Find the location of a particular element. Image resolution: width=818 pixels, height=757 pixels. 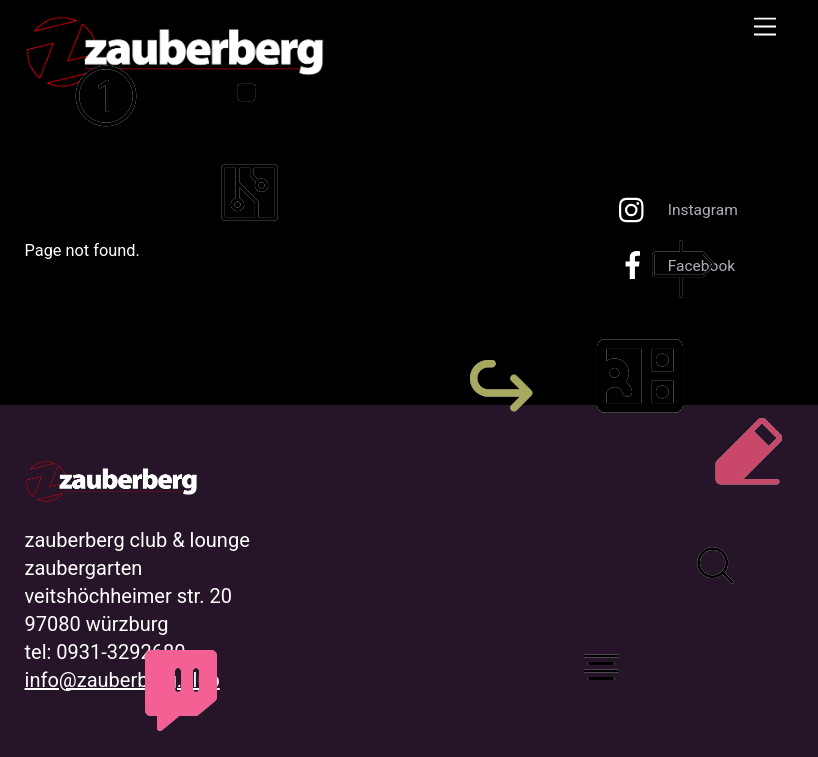

indicates the first step in a process or sequence is located at coordinates (106, 96).